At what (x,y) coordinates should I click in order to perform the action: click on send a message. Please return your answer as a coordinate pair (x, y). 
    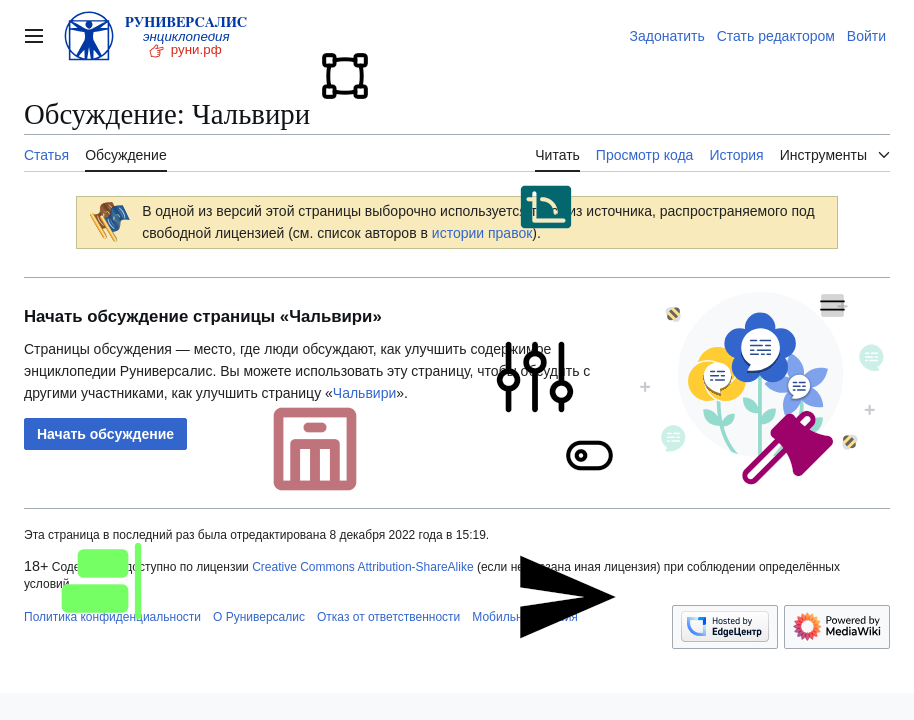
    Looking at the image, I should click on (568, 597).